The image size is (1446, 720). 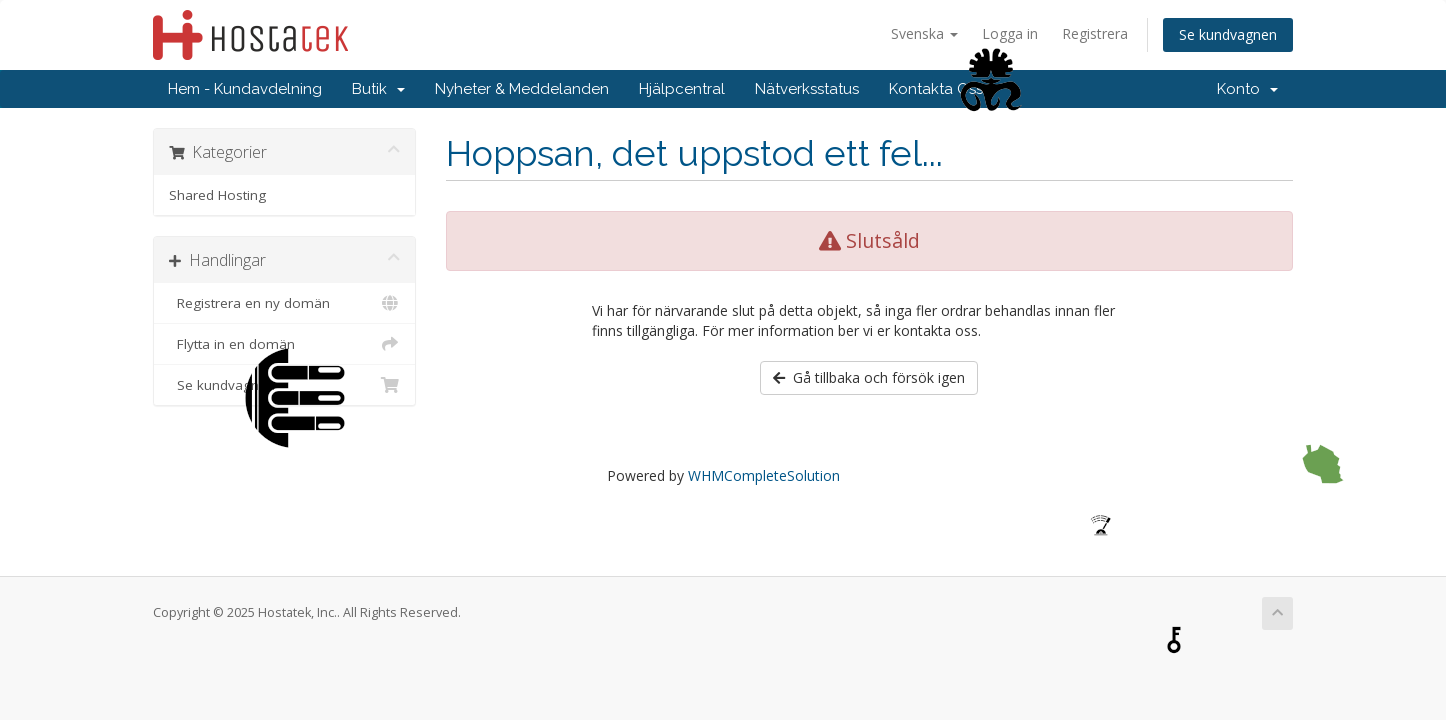 What do you see at coordinates (1101, 525) in the screenshot?
I see `toggle a game setting or control` at bounding box center [1101, 525].